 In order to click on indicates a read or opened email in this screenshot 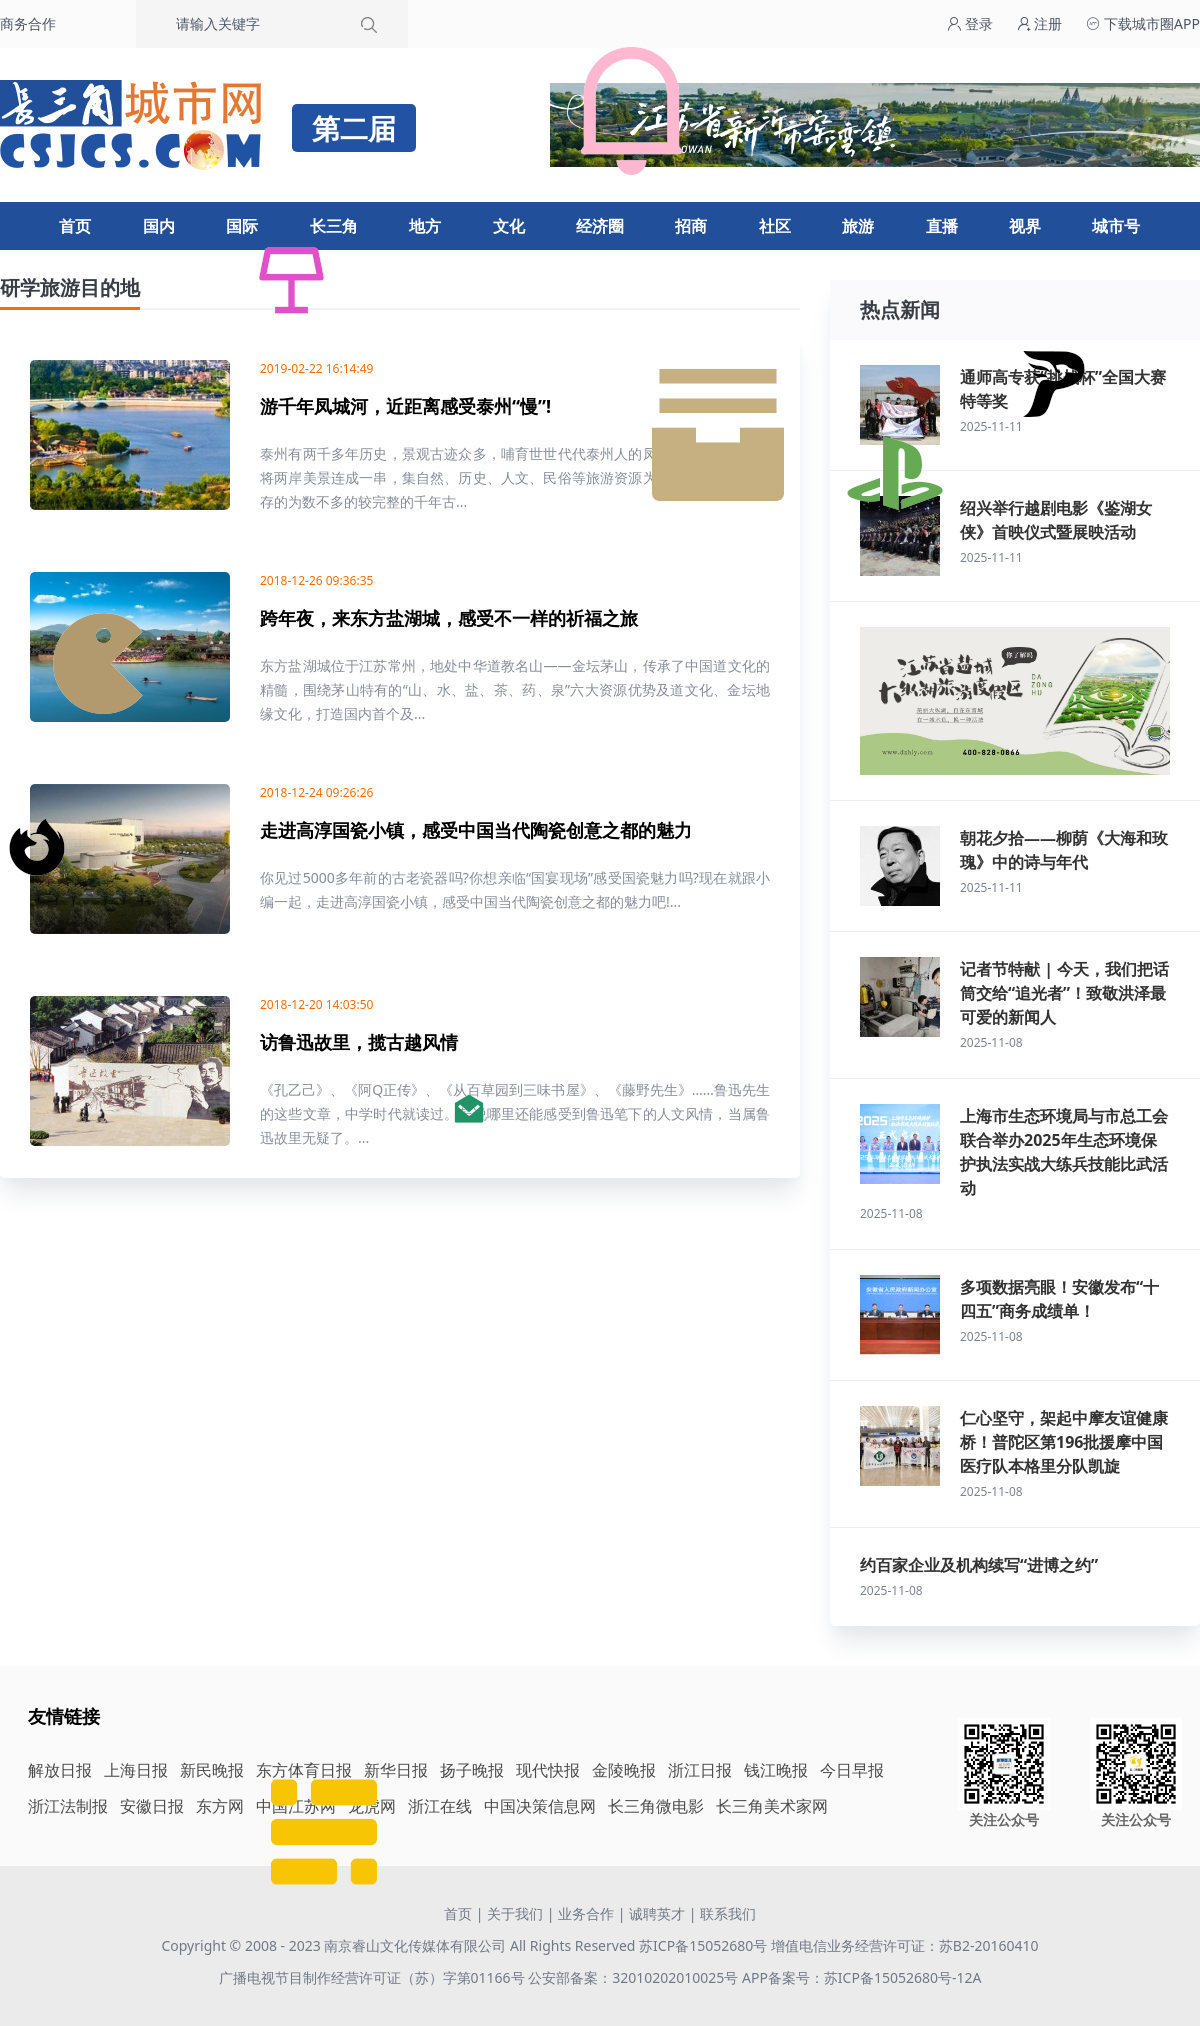, I will do `click(469, 1110)`.